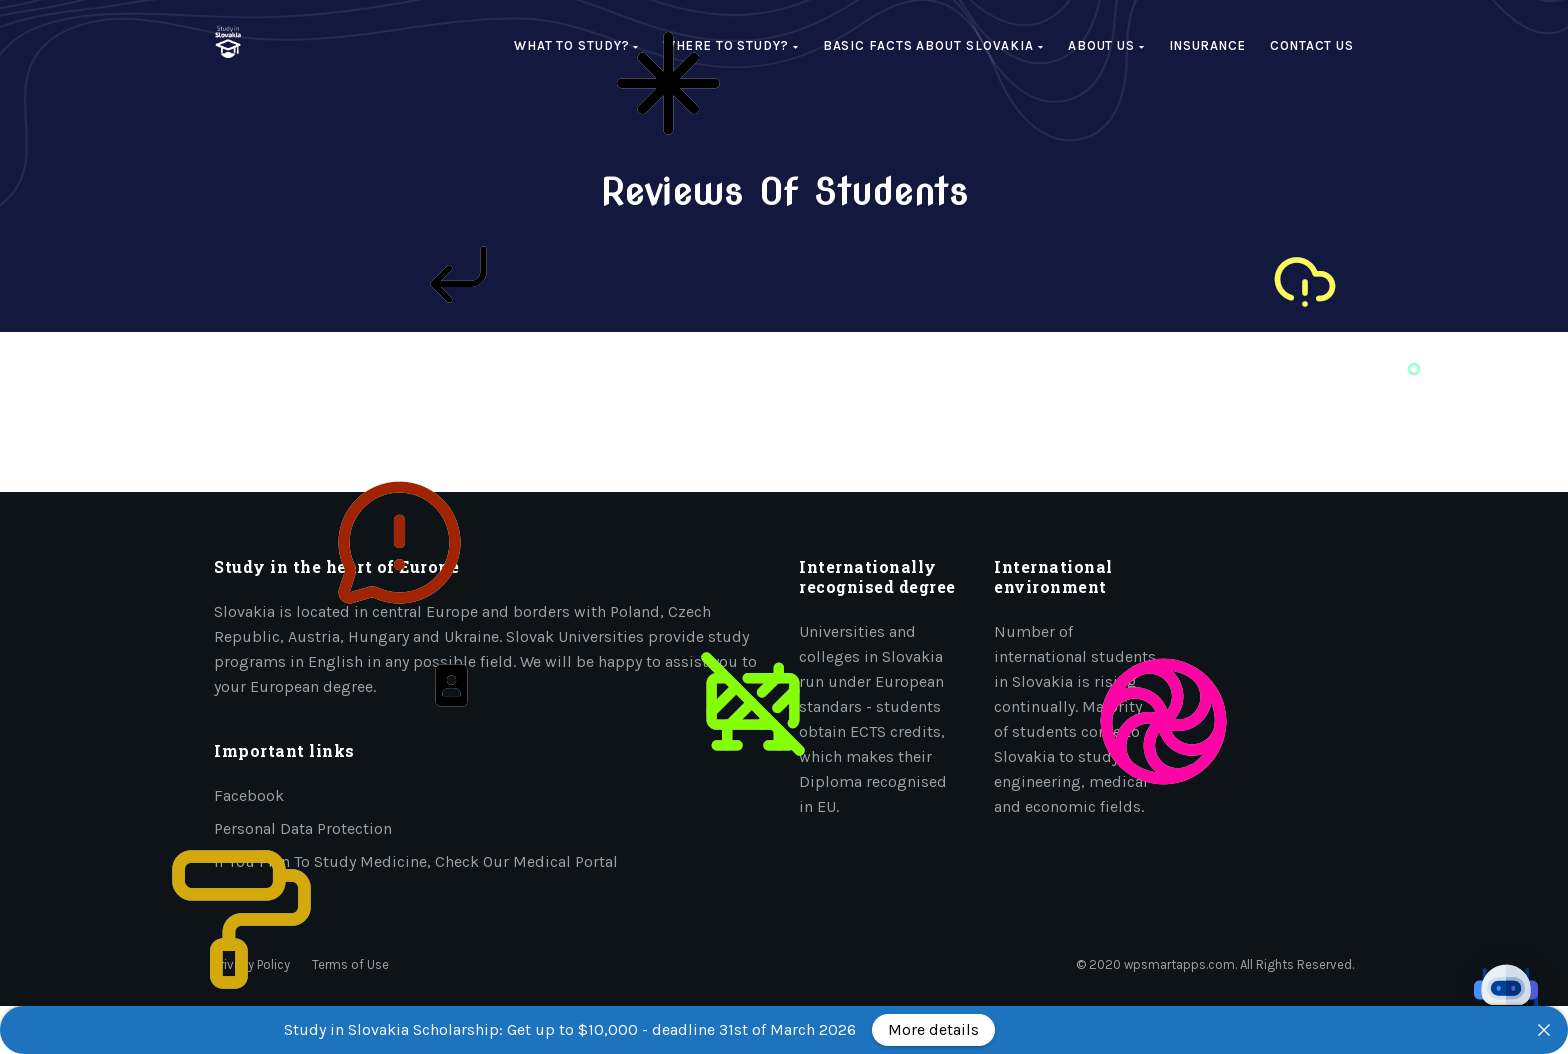 Image resolution: width=1568 pixels, height=1054 pixels. I want to click on return or enter key, so click(458, 274).